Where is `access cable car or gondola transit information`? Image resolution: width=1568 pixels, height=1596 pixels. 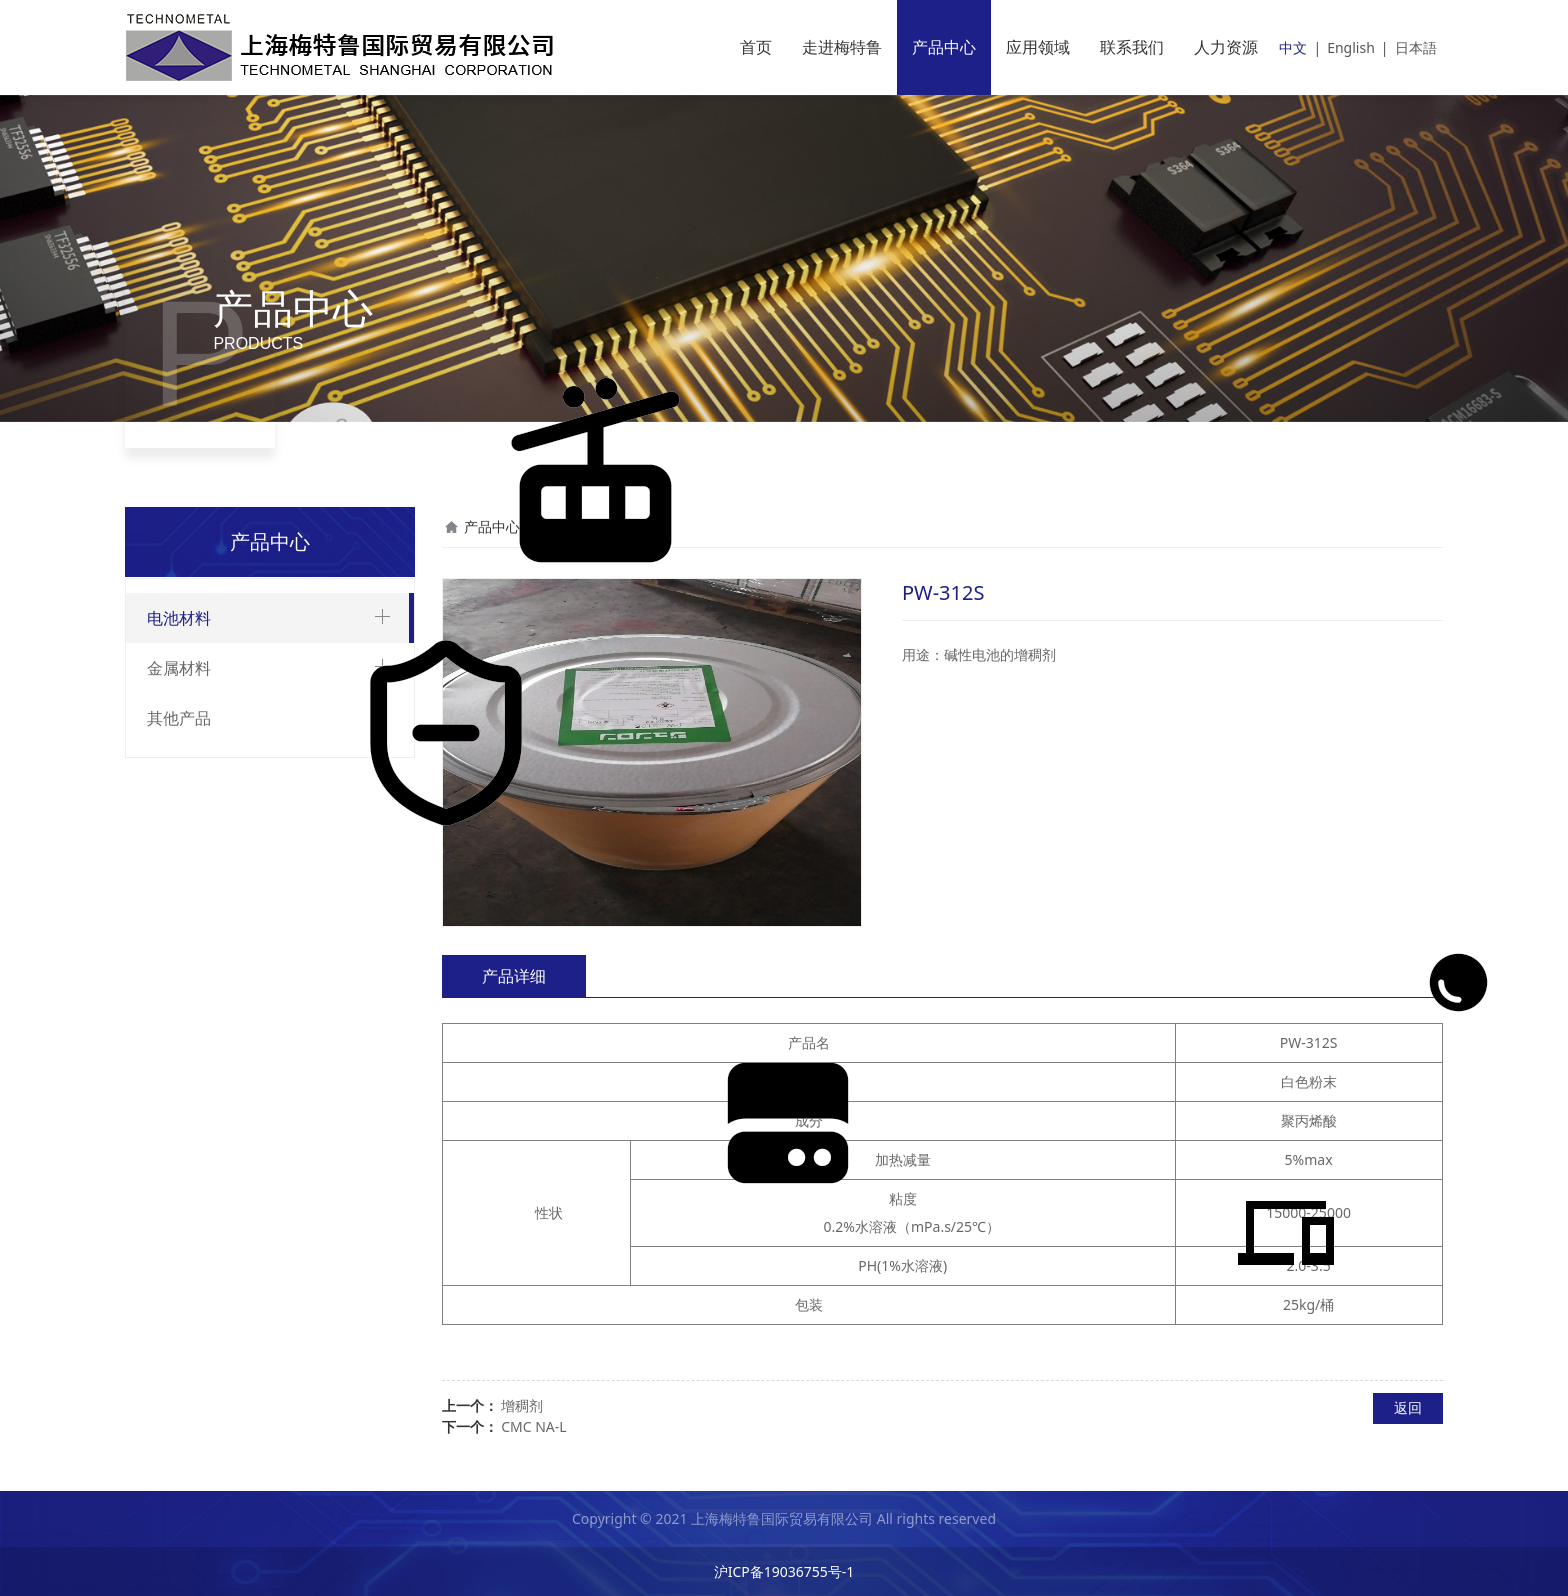 access cable car or gondola transit information is located at coordinates (595, 475).